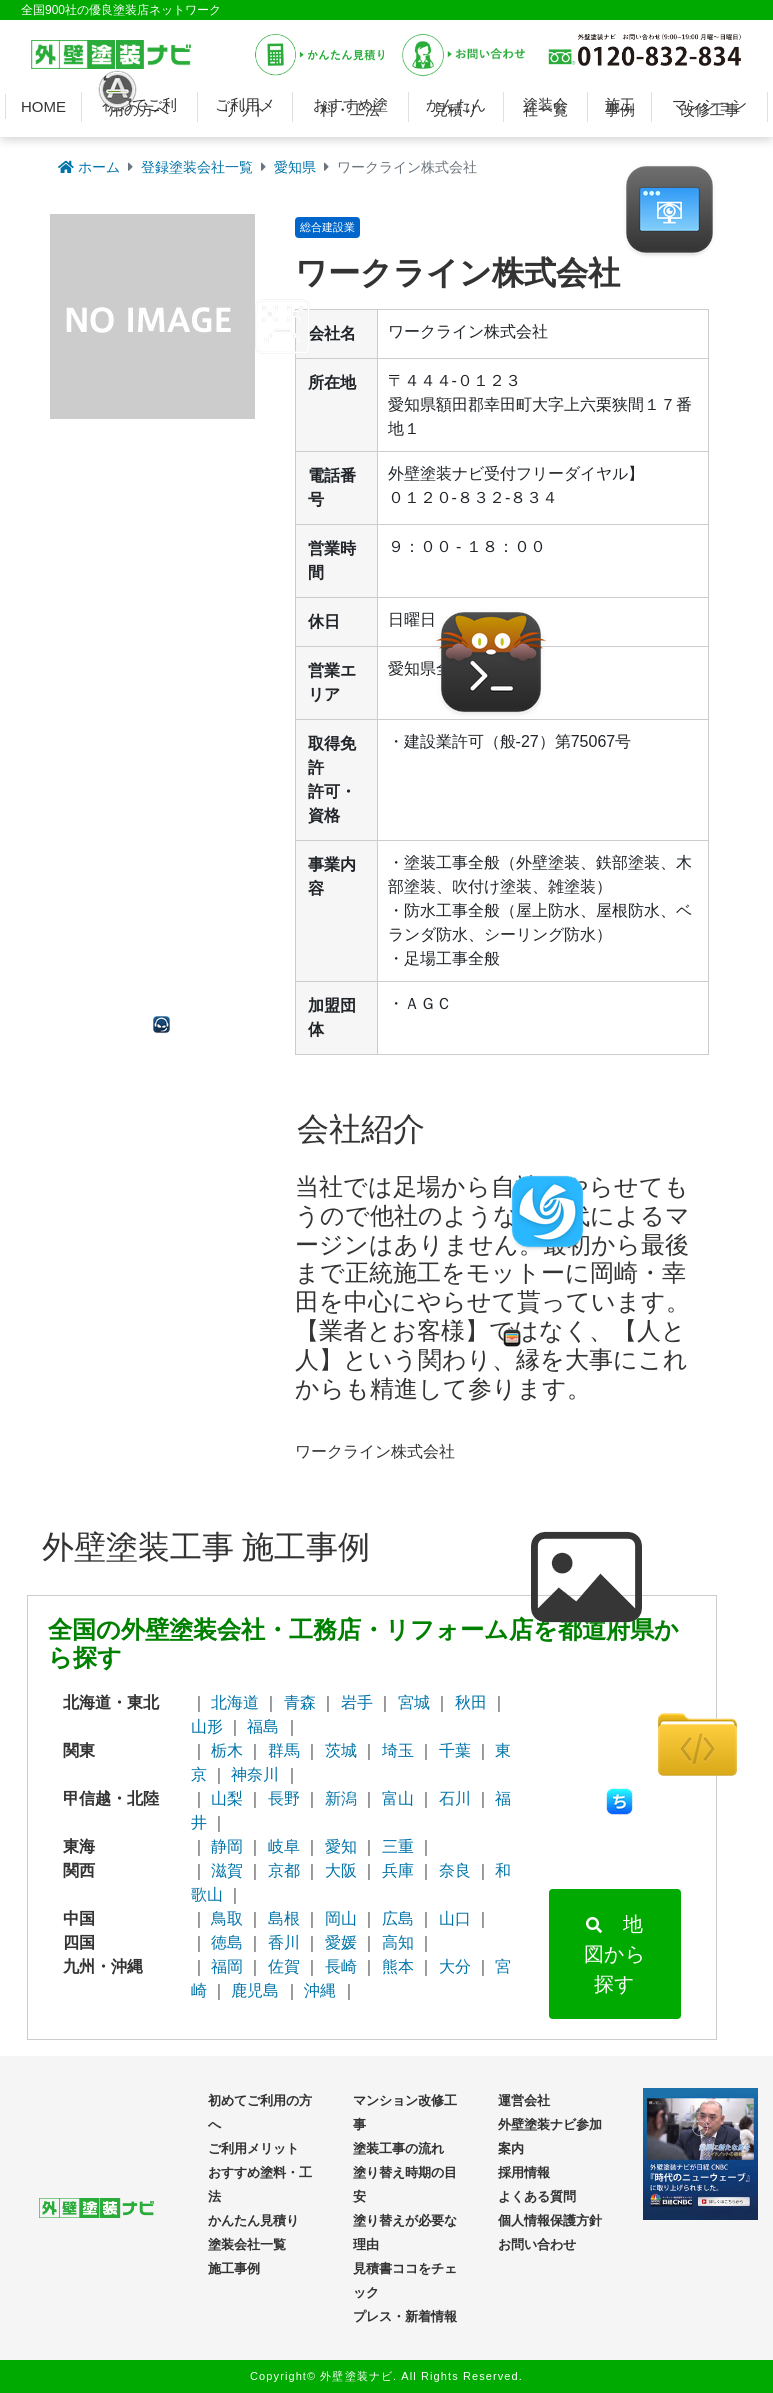  I want to click on open kitty terminal emulator, so click(491, 662).